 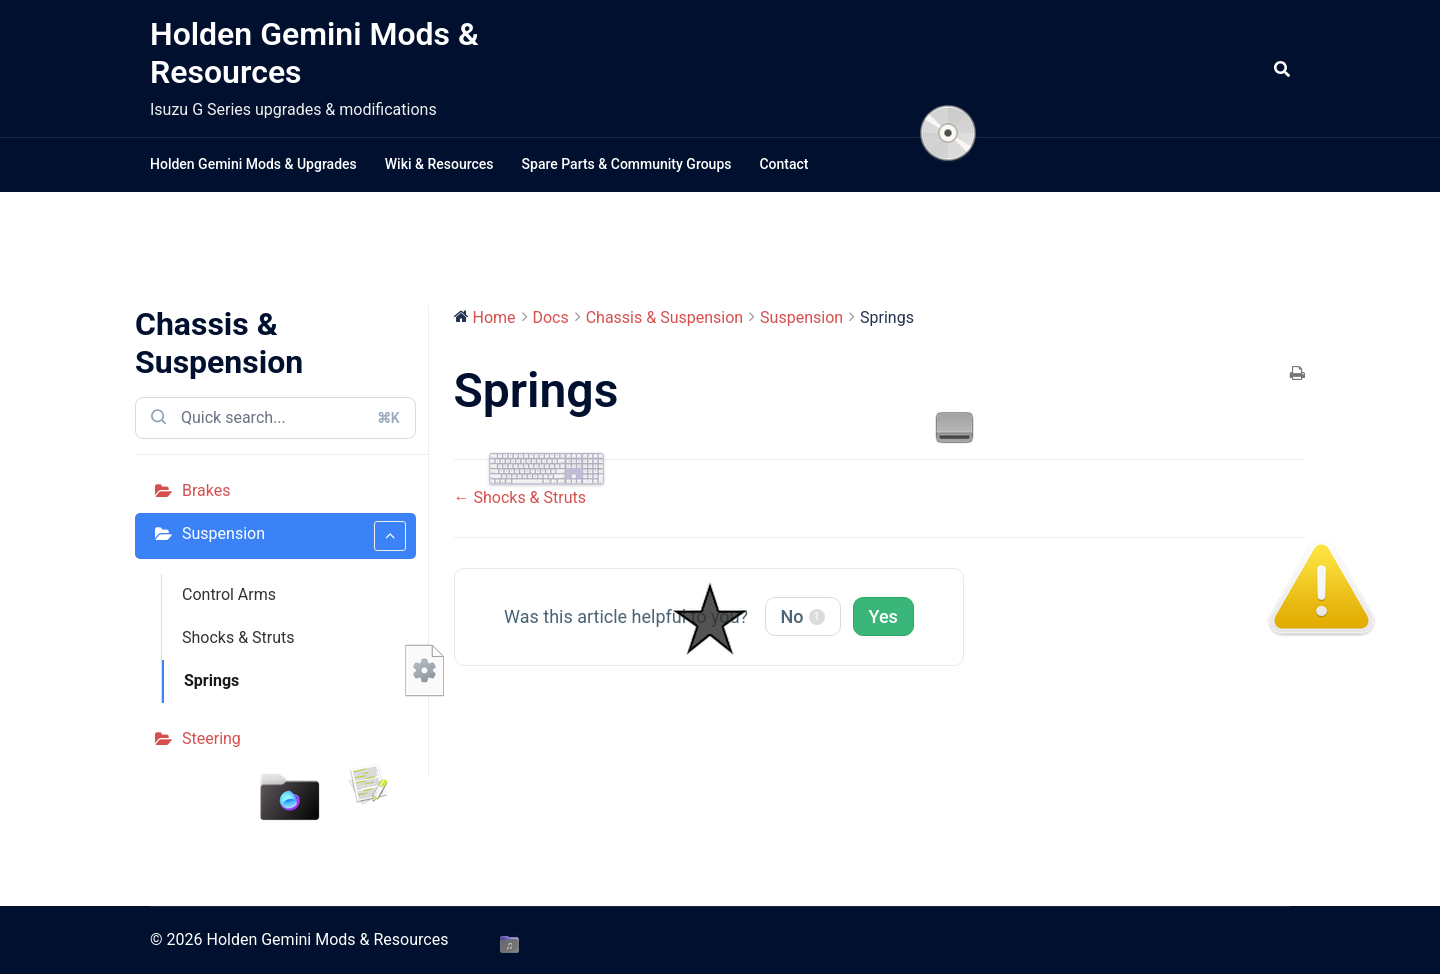 I want to click on connect a bluetooth keyboard, so click(x=546, y=468).